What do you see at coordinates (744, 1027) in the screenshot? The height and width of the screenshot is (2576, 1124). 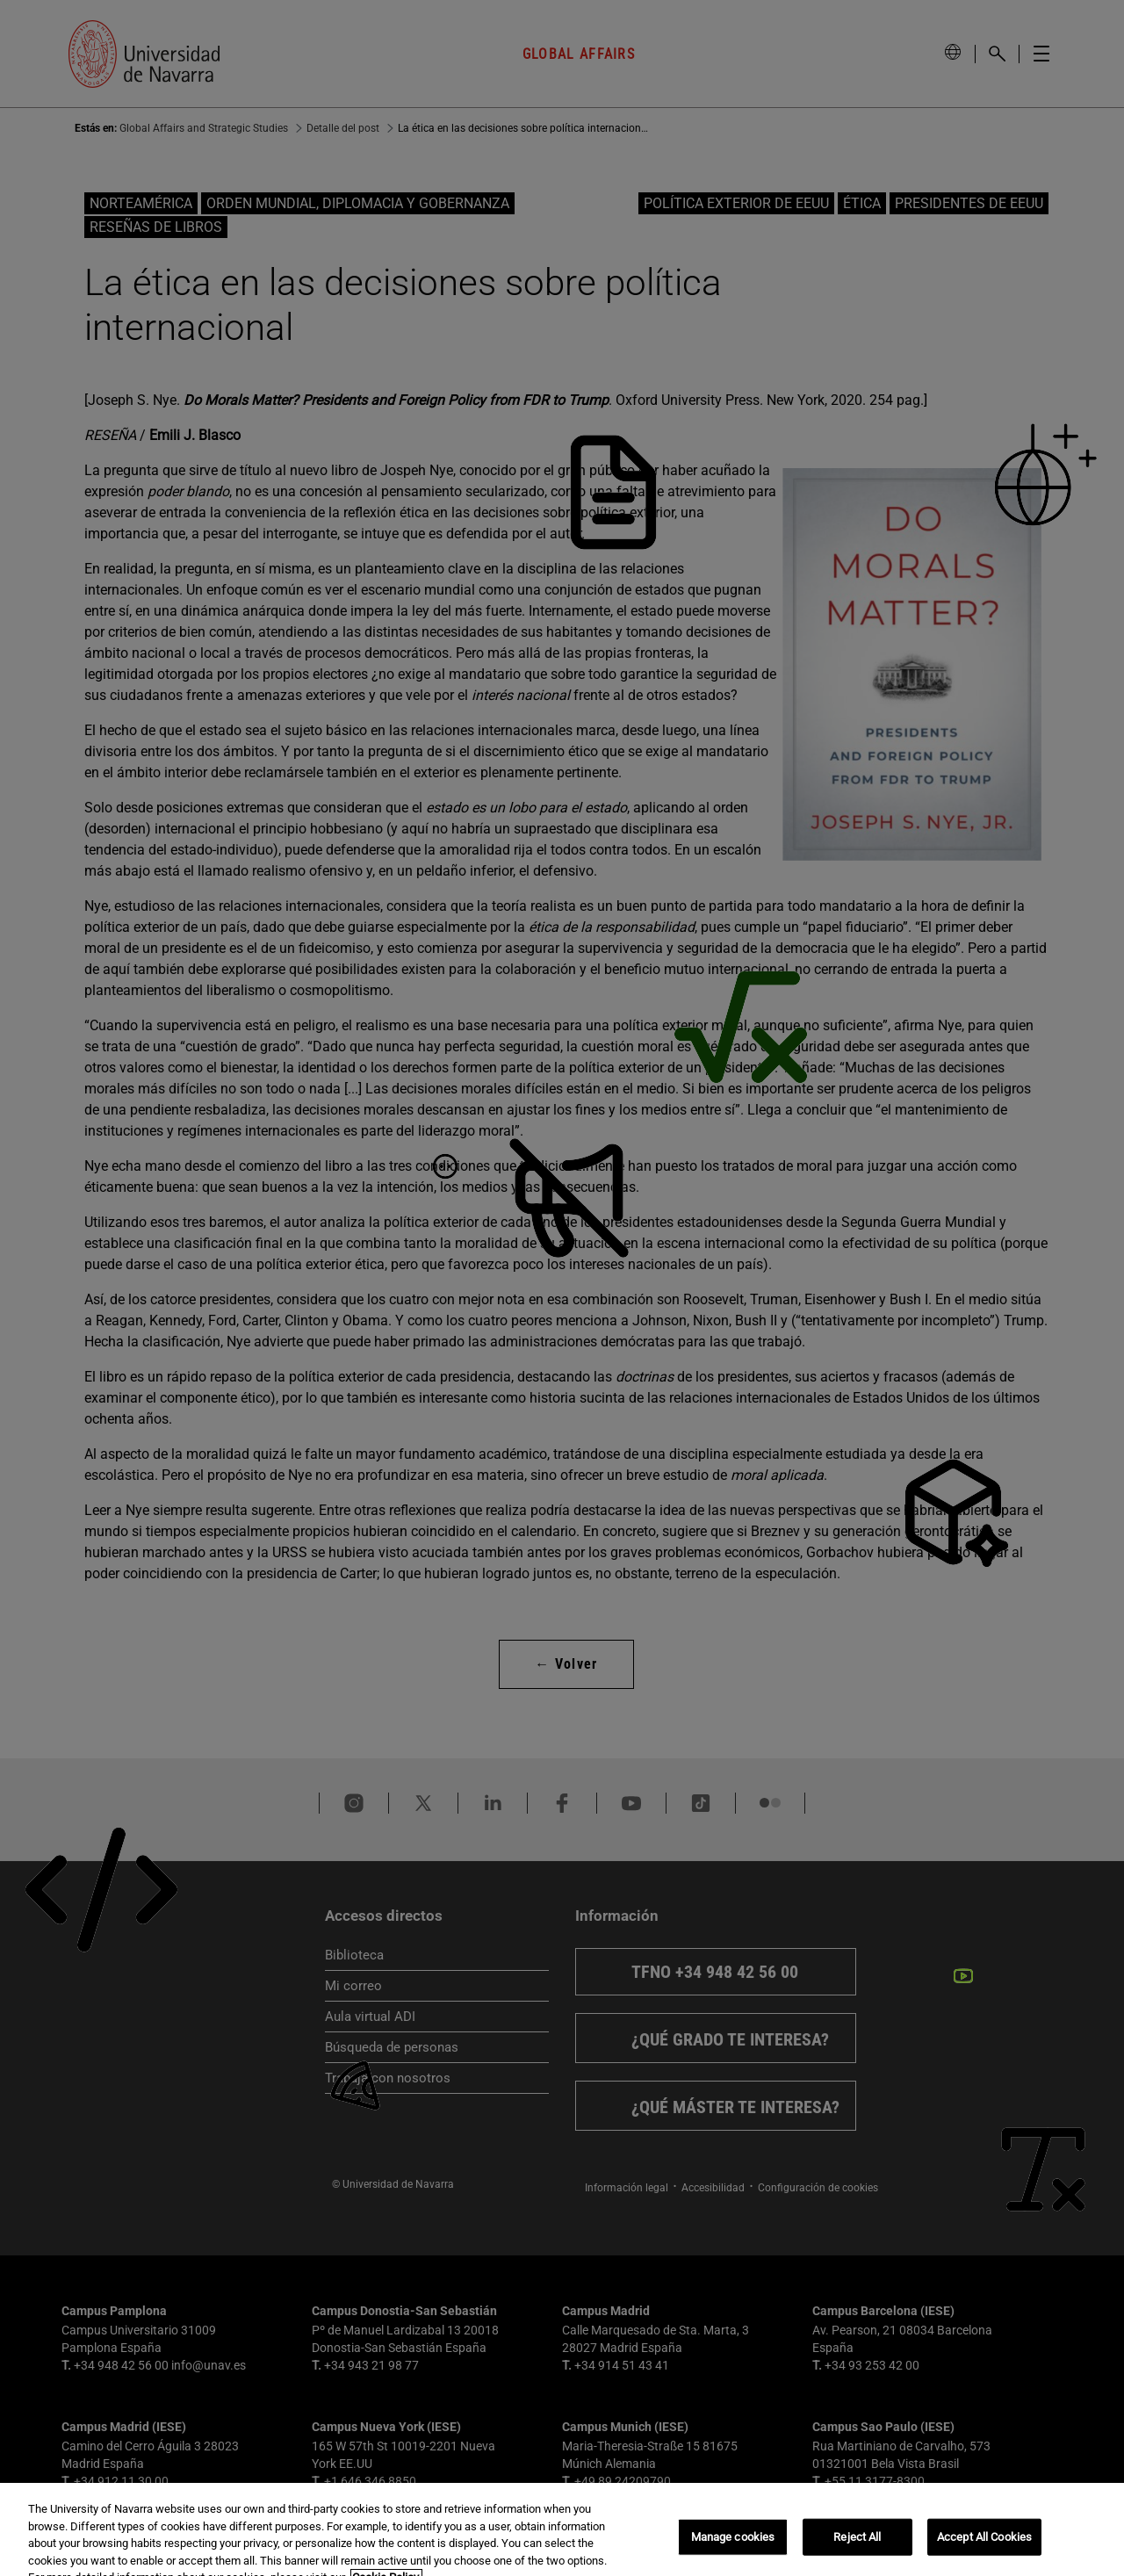 I see `access calculator or math functions` at bounding box center [744, 1027].